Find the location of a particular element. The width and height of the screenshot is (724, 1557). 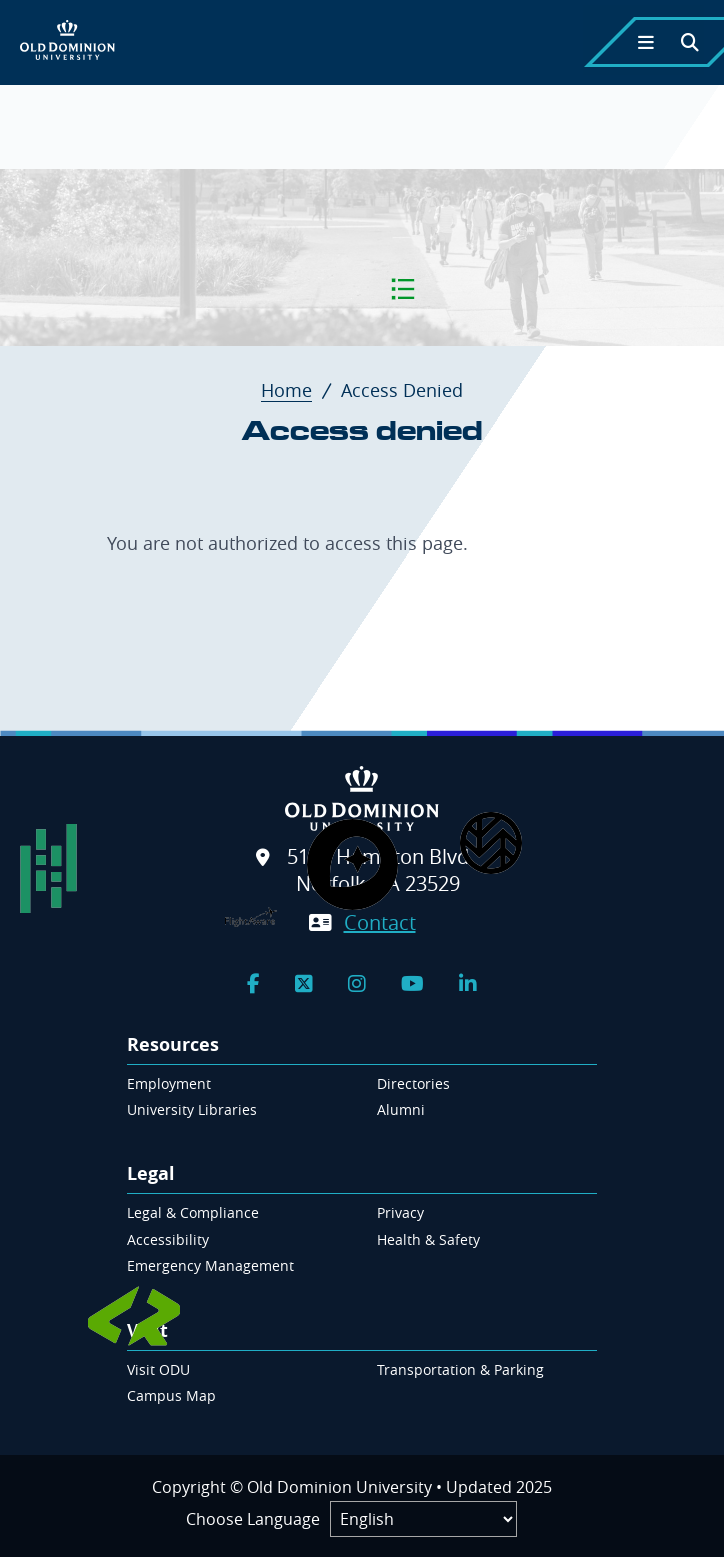

mapbox branding or attribution is located at coordinates (352, 864).